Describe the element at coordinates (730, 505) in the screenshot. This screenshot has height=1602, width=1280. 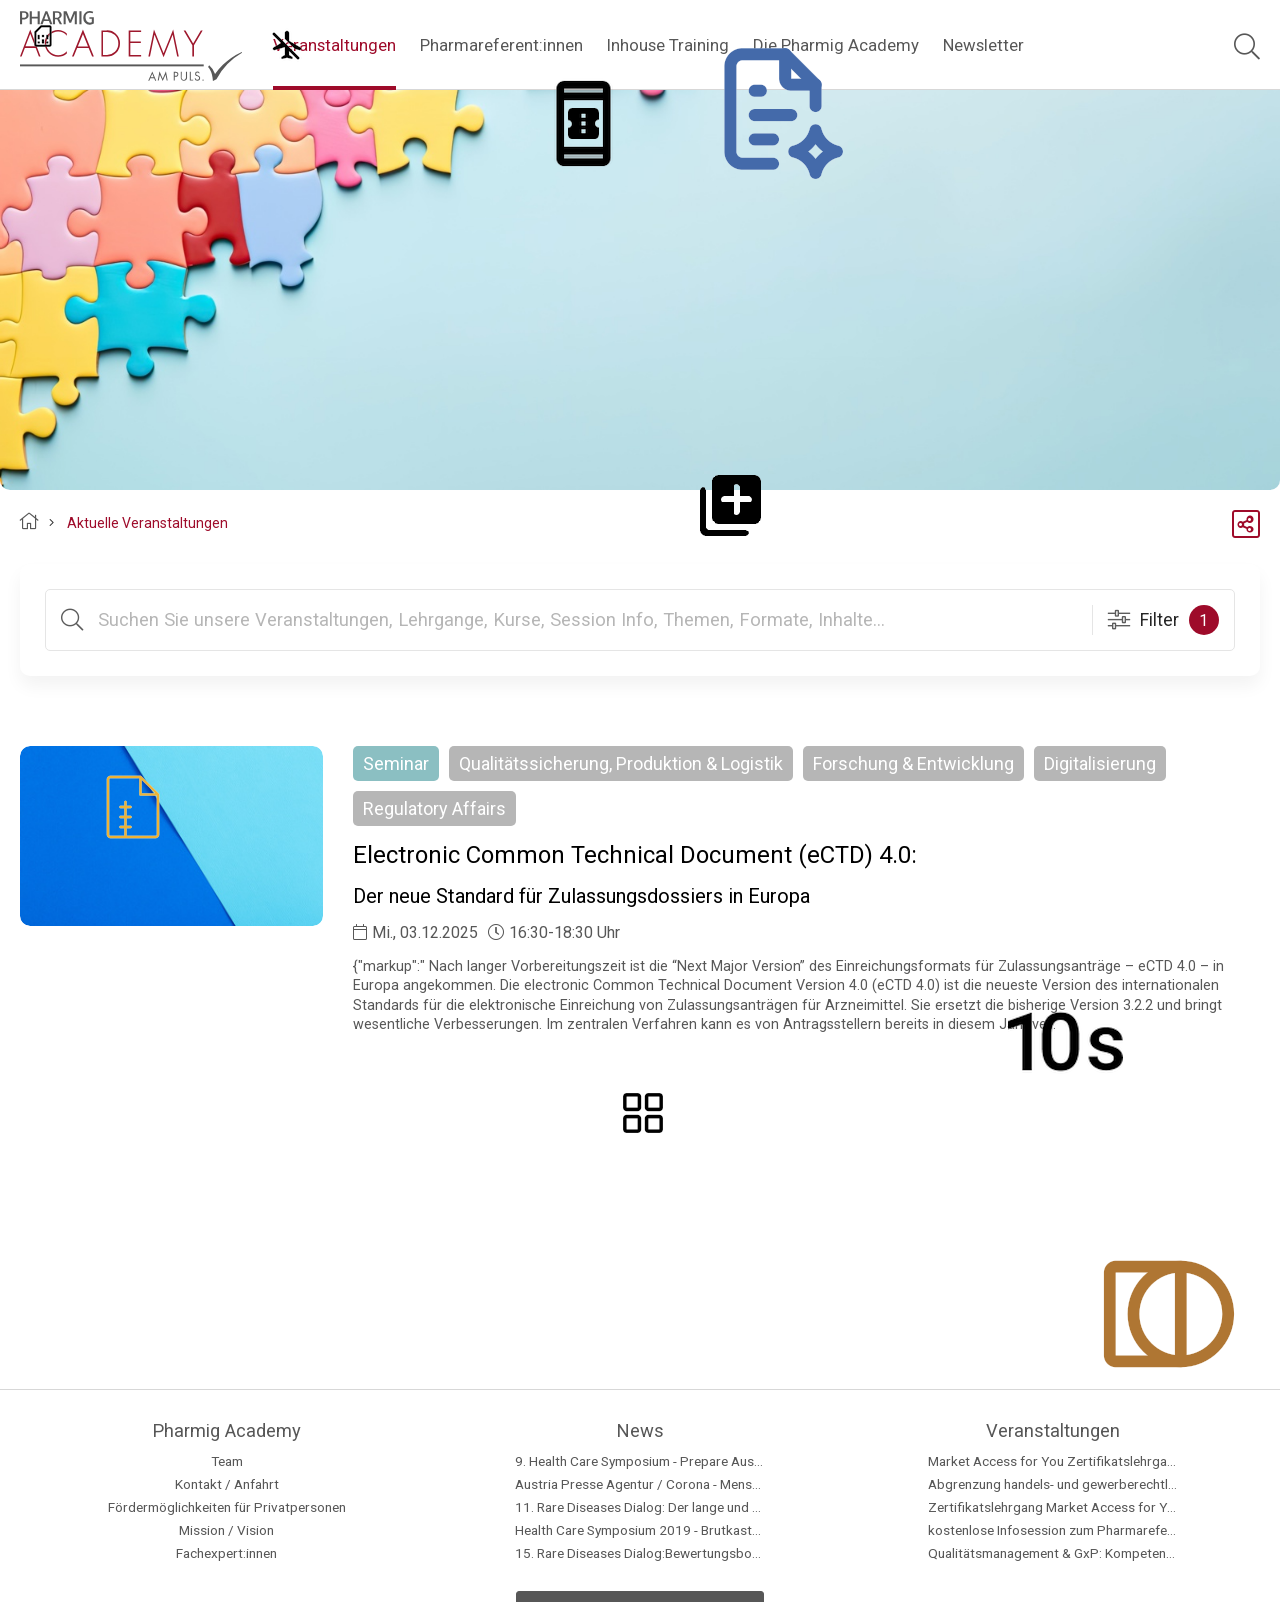
I see `add to queue` at that location.